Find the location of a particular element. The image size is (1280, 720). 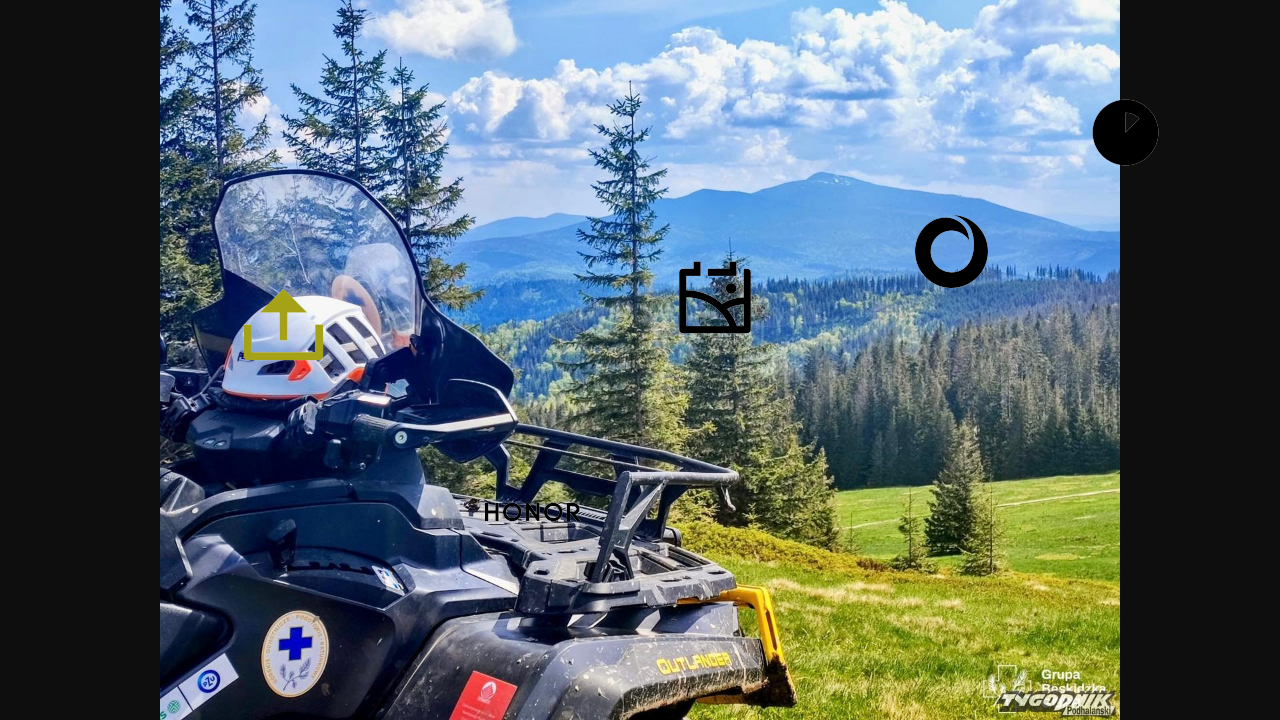

singlestore database service is located at coordinates (951, 251).